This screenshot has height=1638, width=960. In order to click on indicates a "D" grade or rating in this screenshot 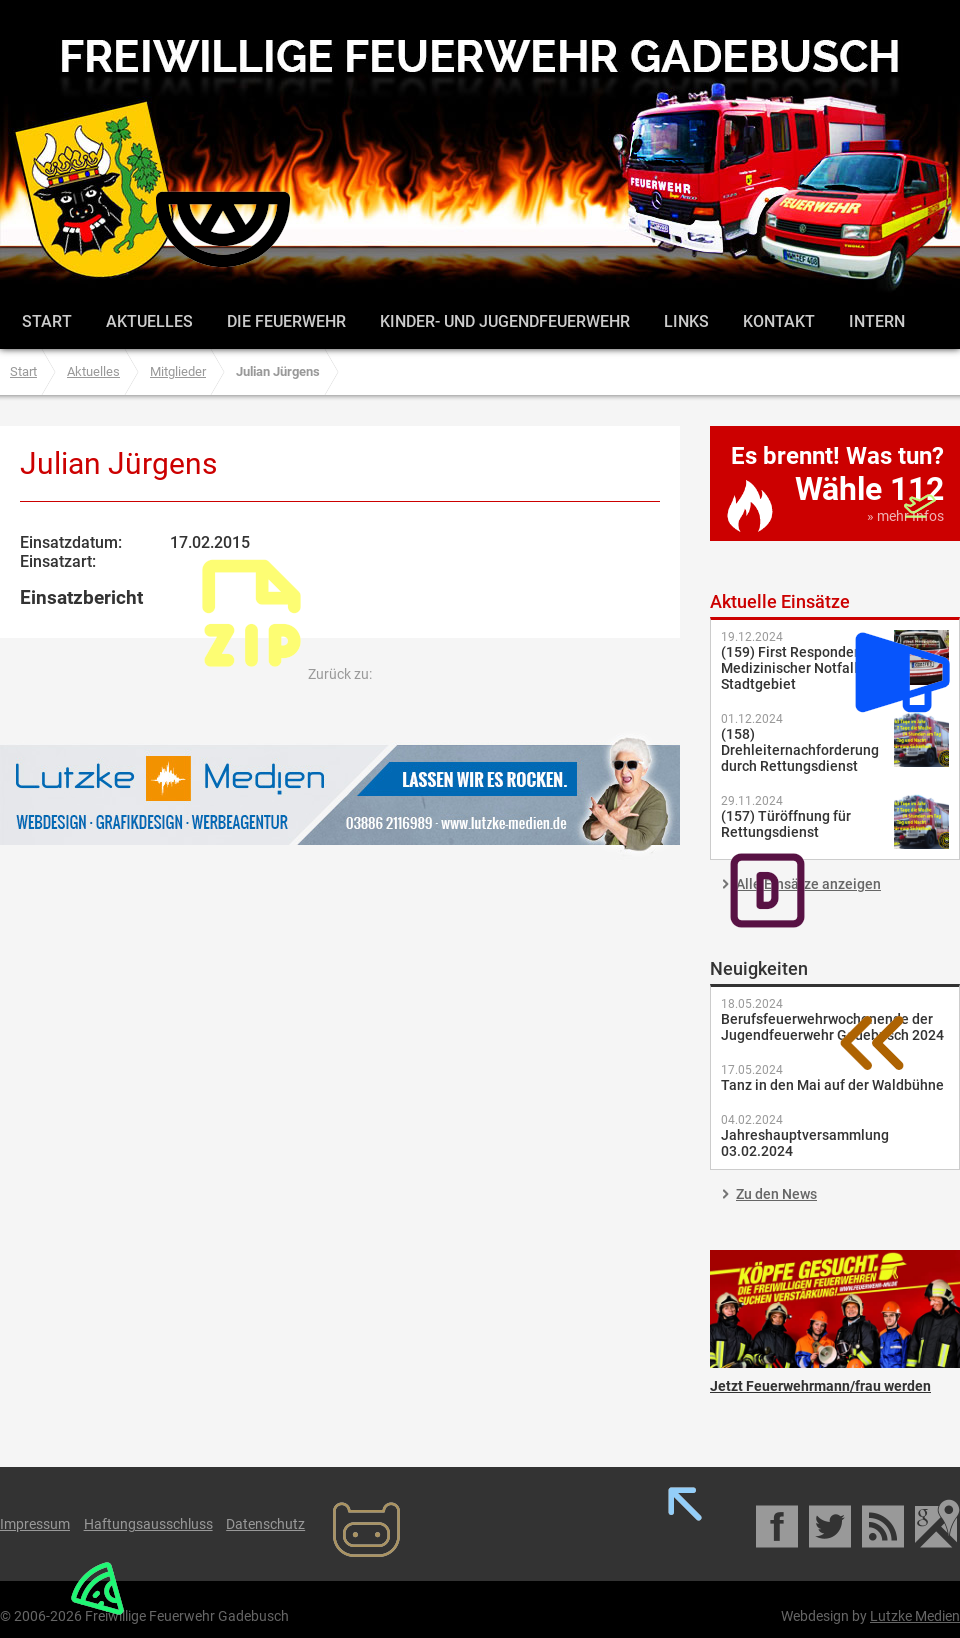, I will do `click(767, 890)`.